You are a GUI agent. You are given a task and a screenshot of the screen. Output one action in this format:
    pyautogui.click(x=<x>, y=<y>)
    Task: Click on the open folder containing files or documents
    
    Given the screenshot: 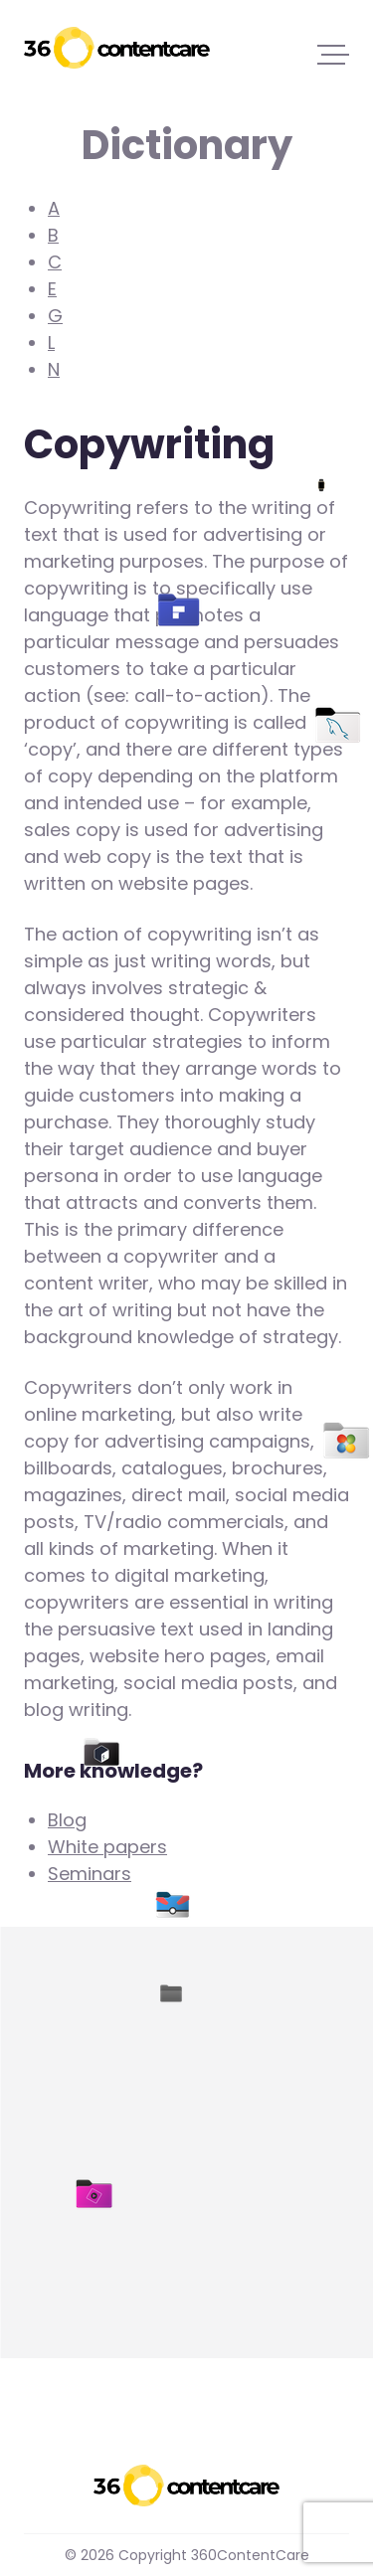 What is the action you would take?
    pyautogui.click(x=171, y=1993)
    